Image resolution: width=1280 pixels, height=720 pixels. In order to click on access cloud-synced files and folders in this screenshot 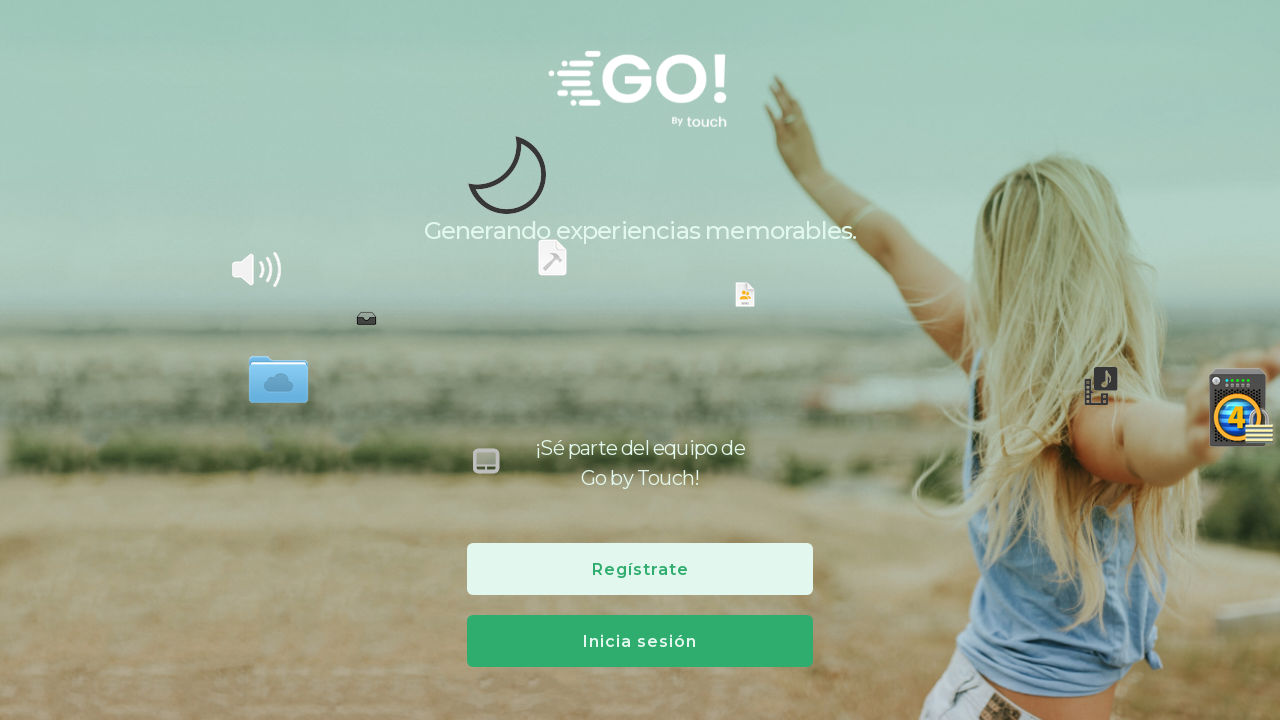, I will do `click(278, 379)`.